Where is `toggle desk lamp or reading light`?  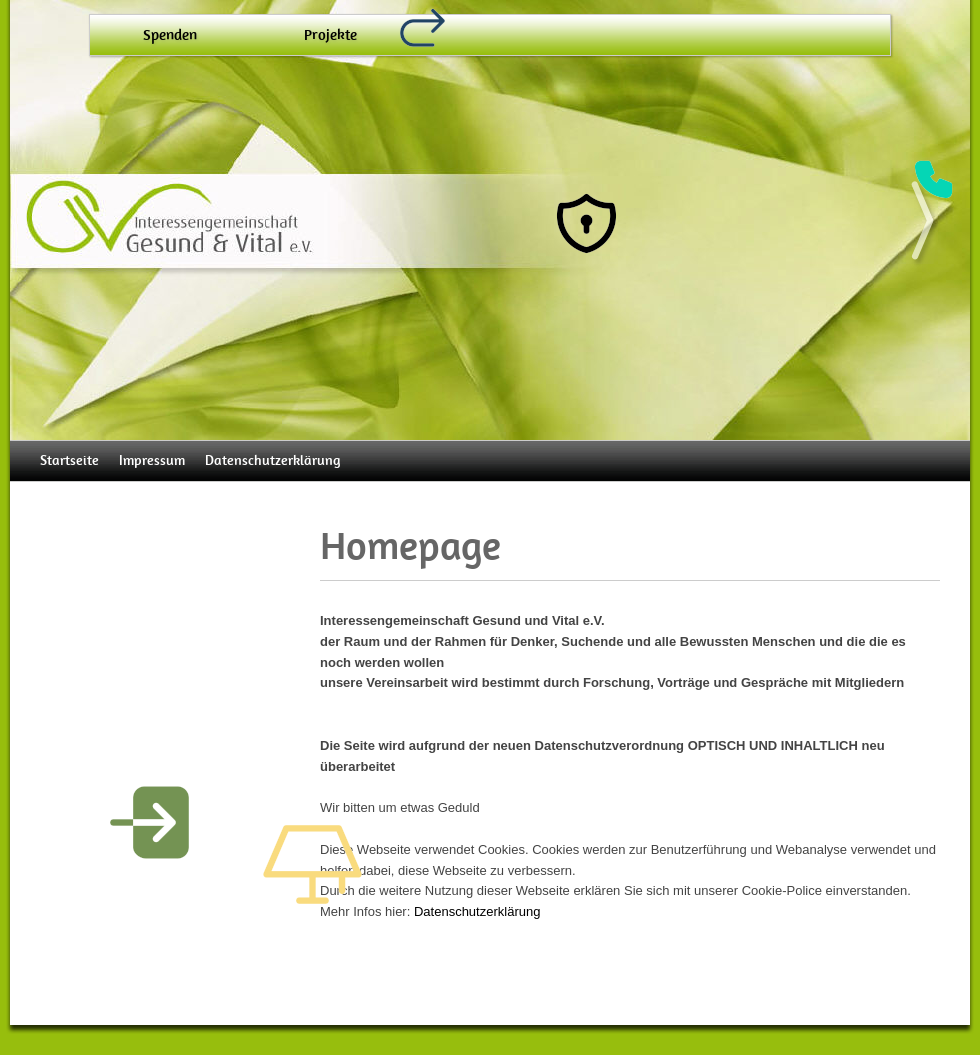 toggle desk lamp or reading light is located at coordinates (312, 864).